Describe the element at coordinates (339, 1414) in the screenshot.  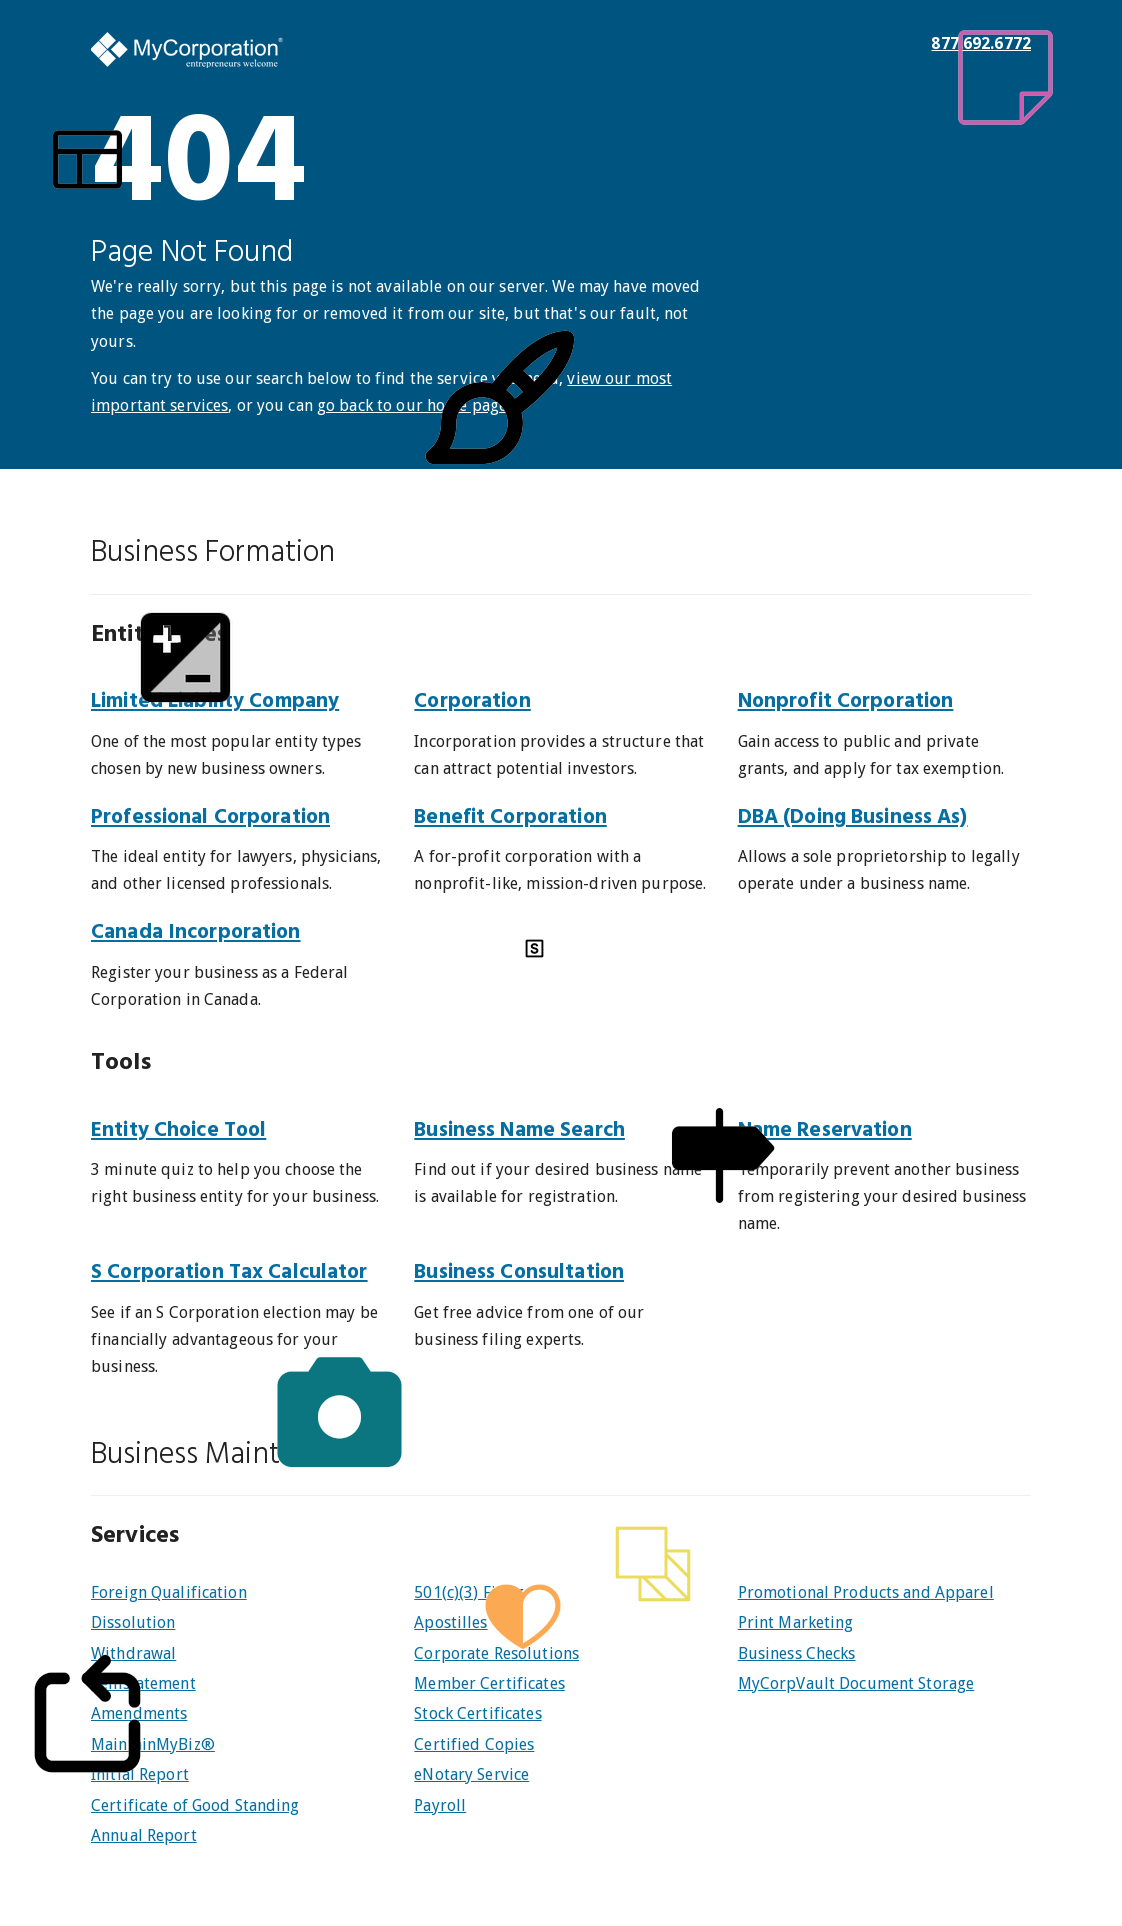
I see `take a photo` at that location.